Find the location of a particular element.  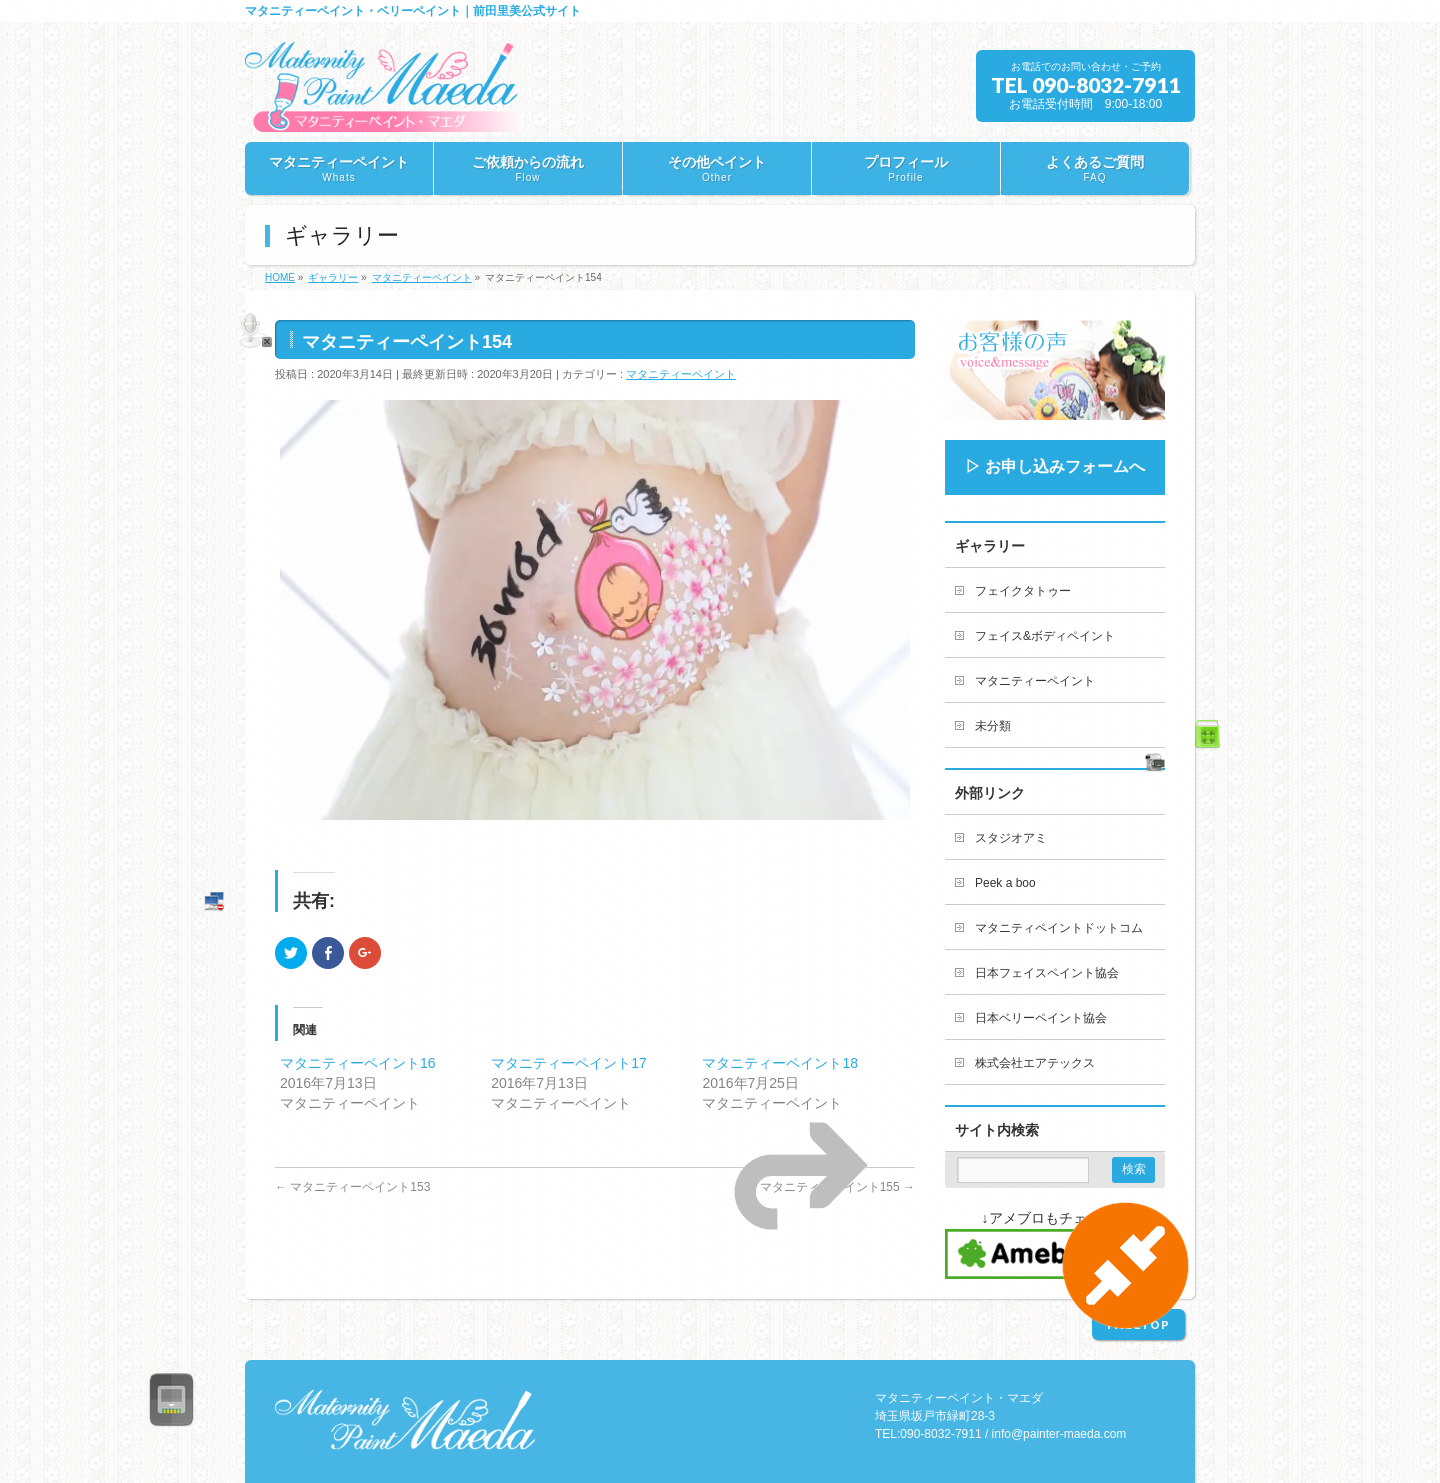

nintendo 64 game ROM file is located at coordinates (171, 1399).